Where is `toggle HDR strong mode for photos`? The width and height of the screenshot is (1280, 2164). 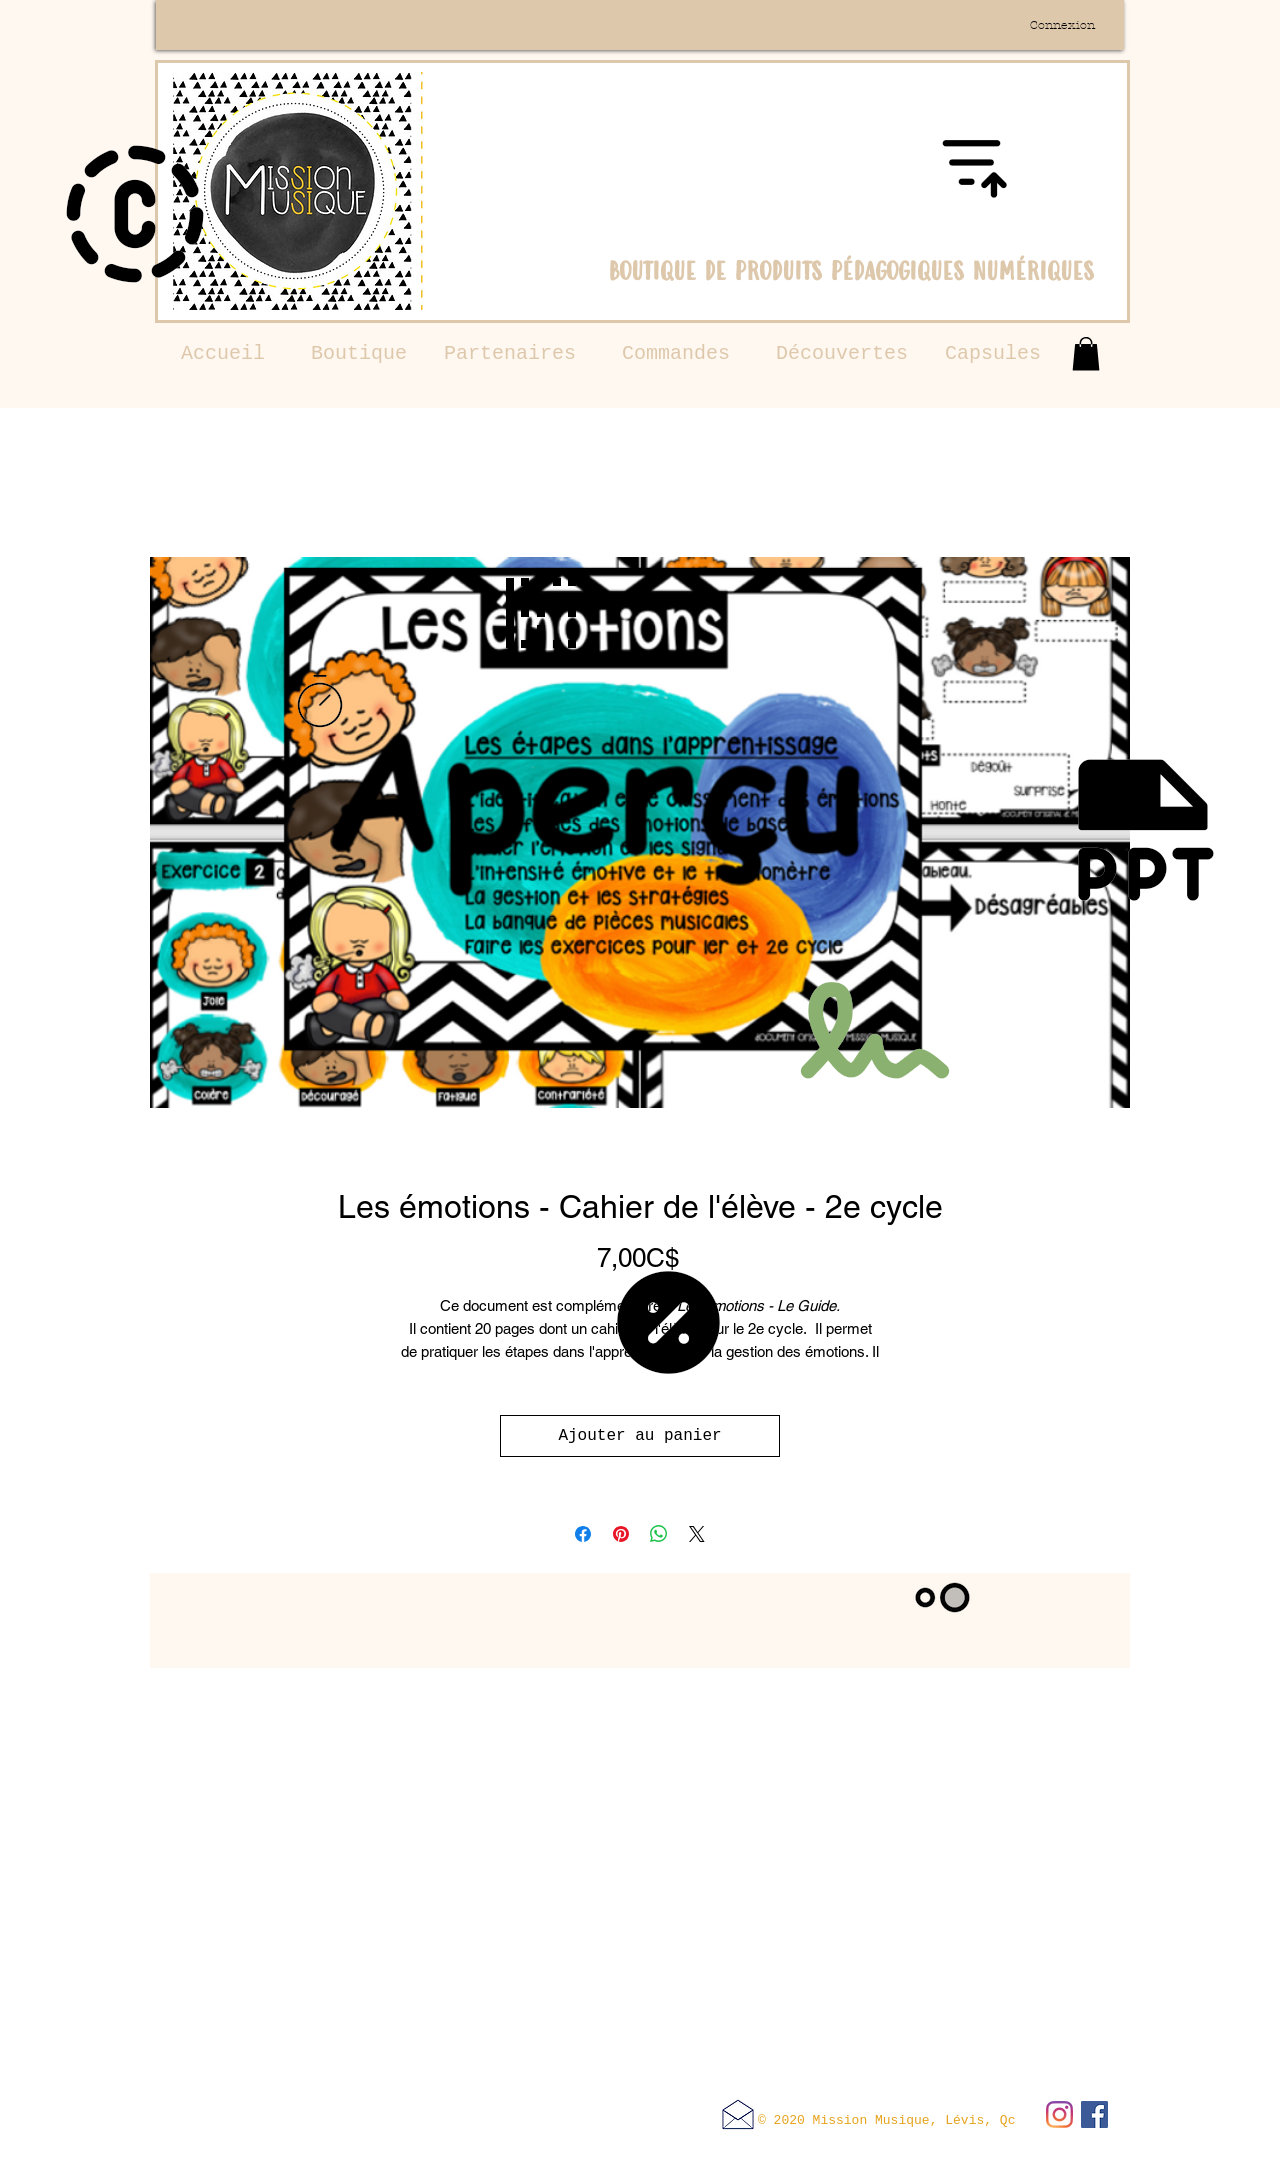
toggle HDR strong mode for photos is located at coordinates (942, 1597).